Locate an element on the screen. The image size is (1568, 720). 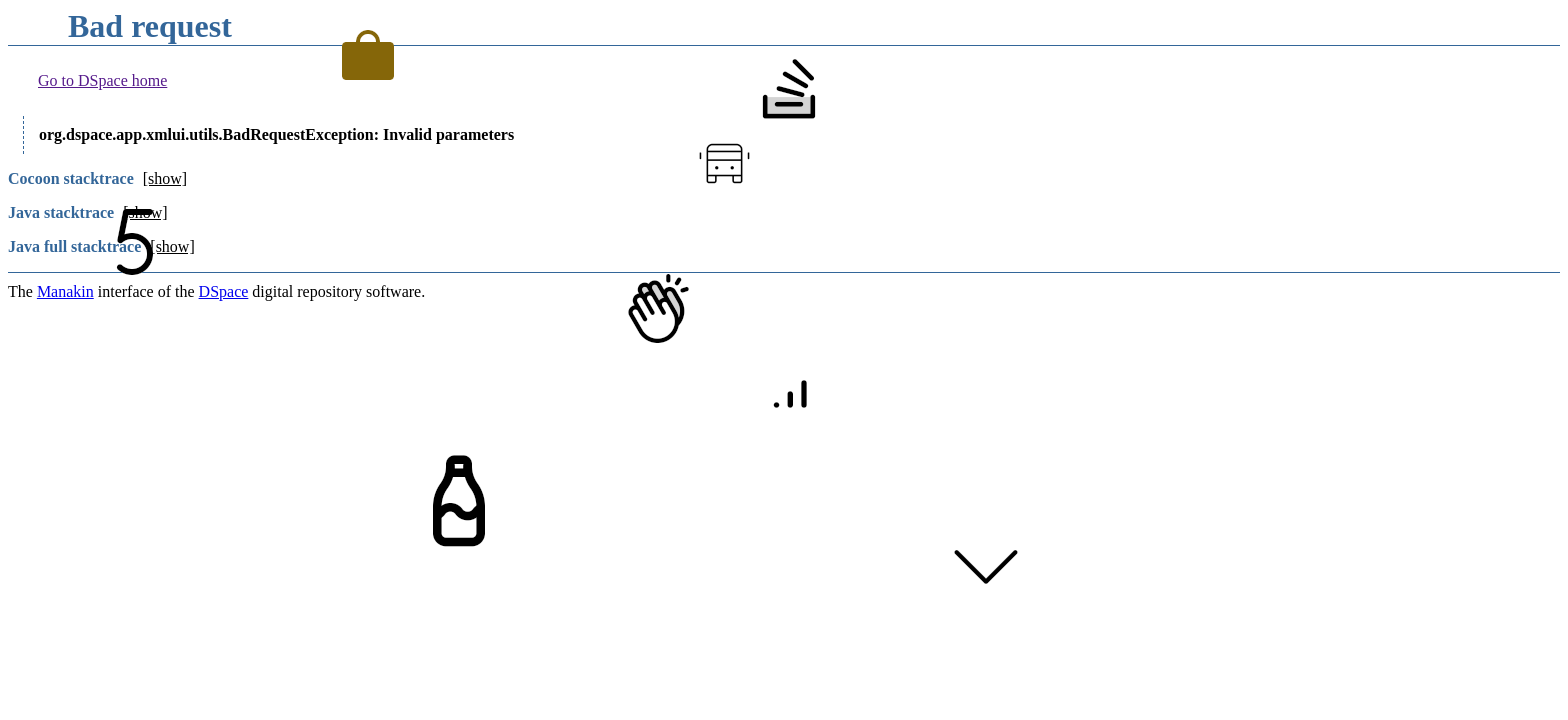
indicates medium signal strength is located at coordinates (804, 383).